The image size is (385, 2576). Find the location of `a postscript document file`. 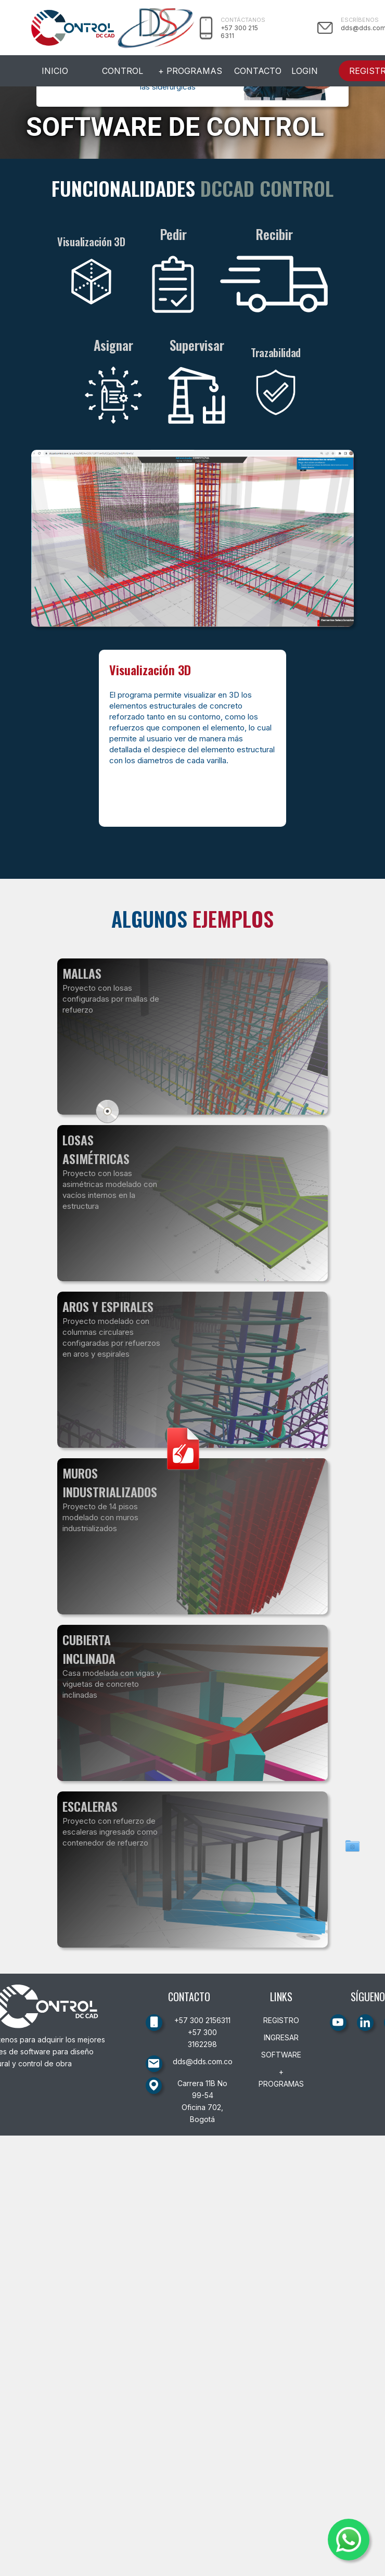

a postscript document file is located at coordinates (183, 1449).